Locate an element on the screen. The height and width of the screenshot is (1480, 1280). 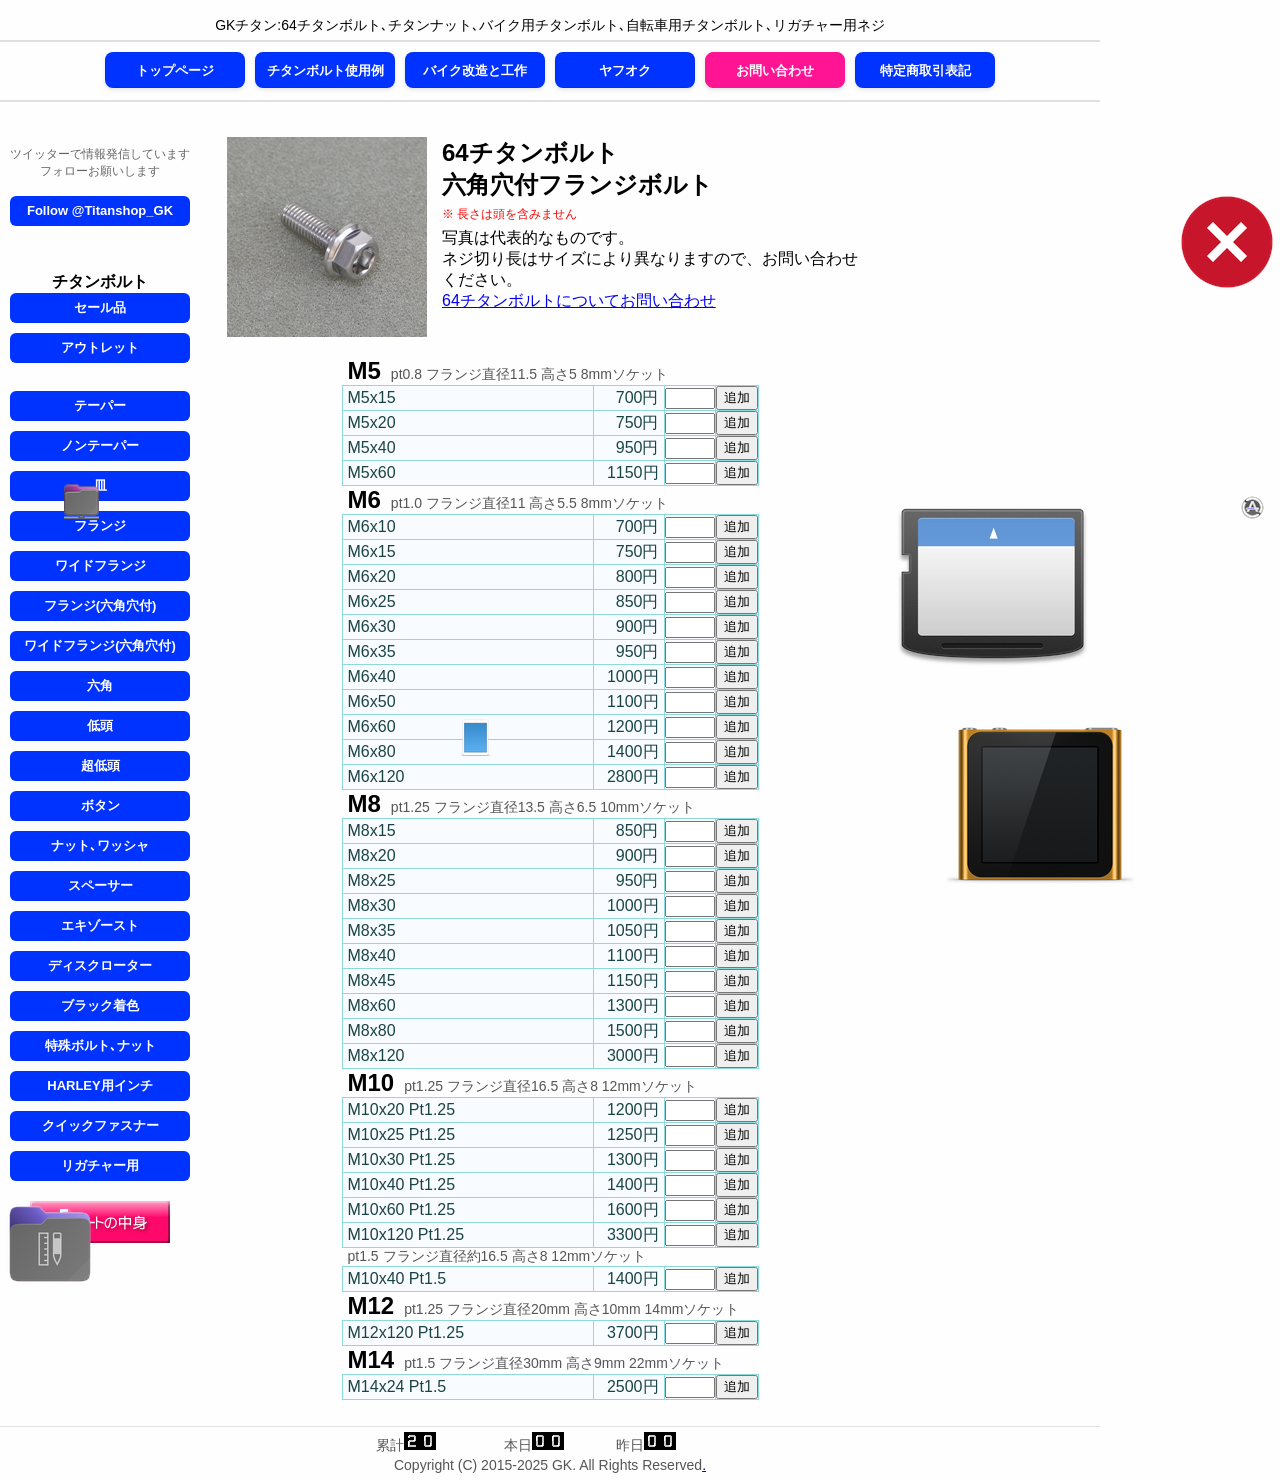
iPod nano device in orange is located at coordinates (1040, 804).